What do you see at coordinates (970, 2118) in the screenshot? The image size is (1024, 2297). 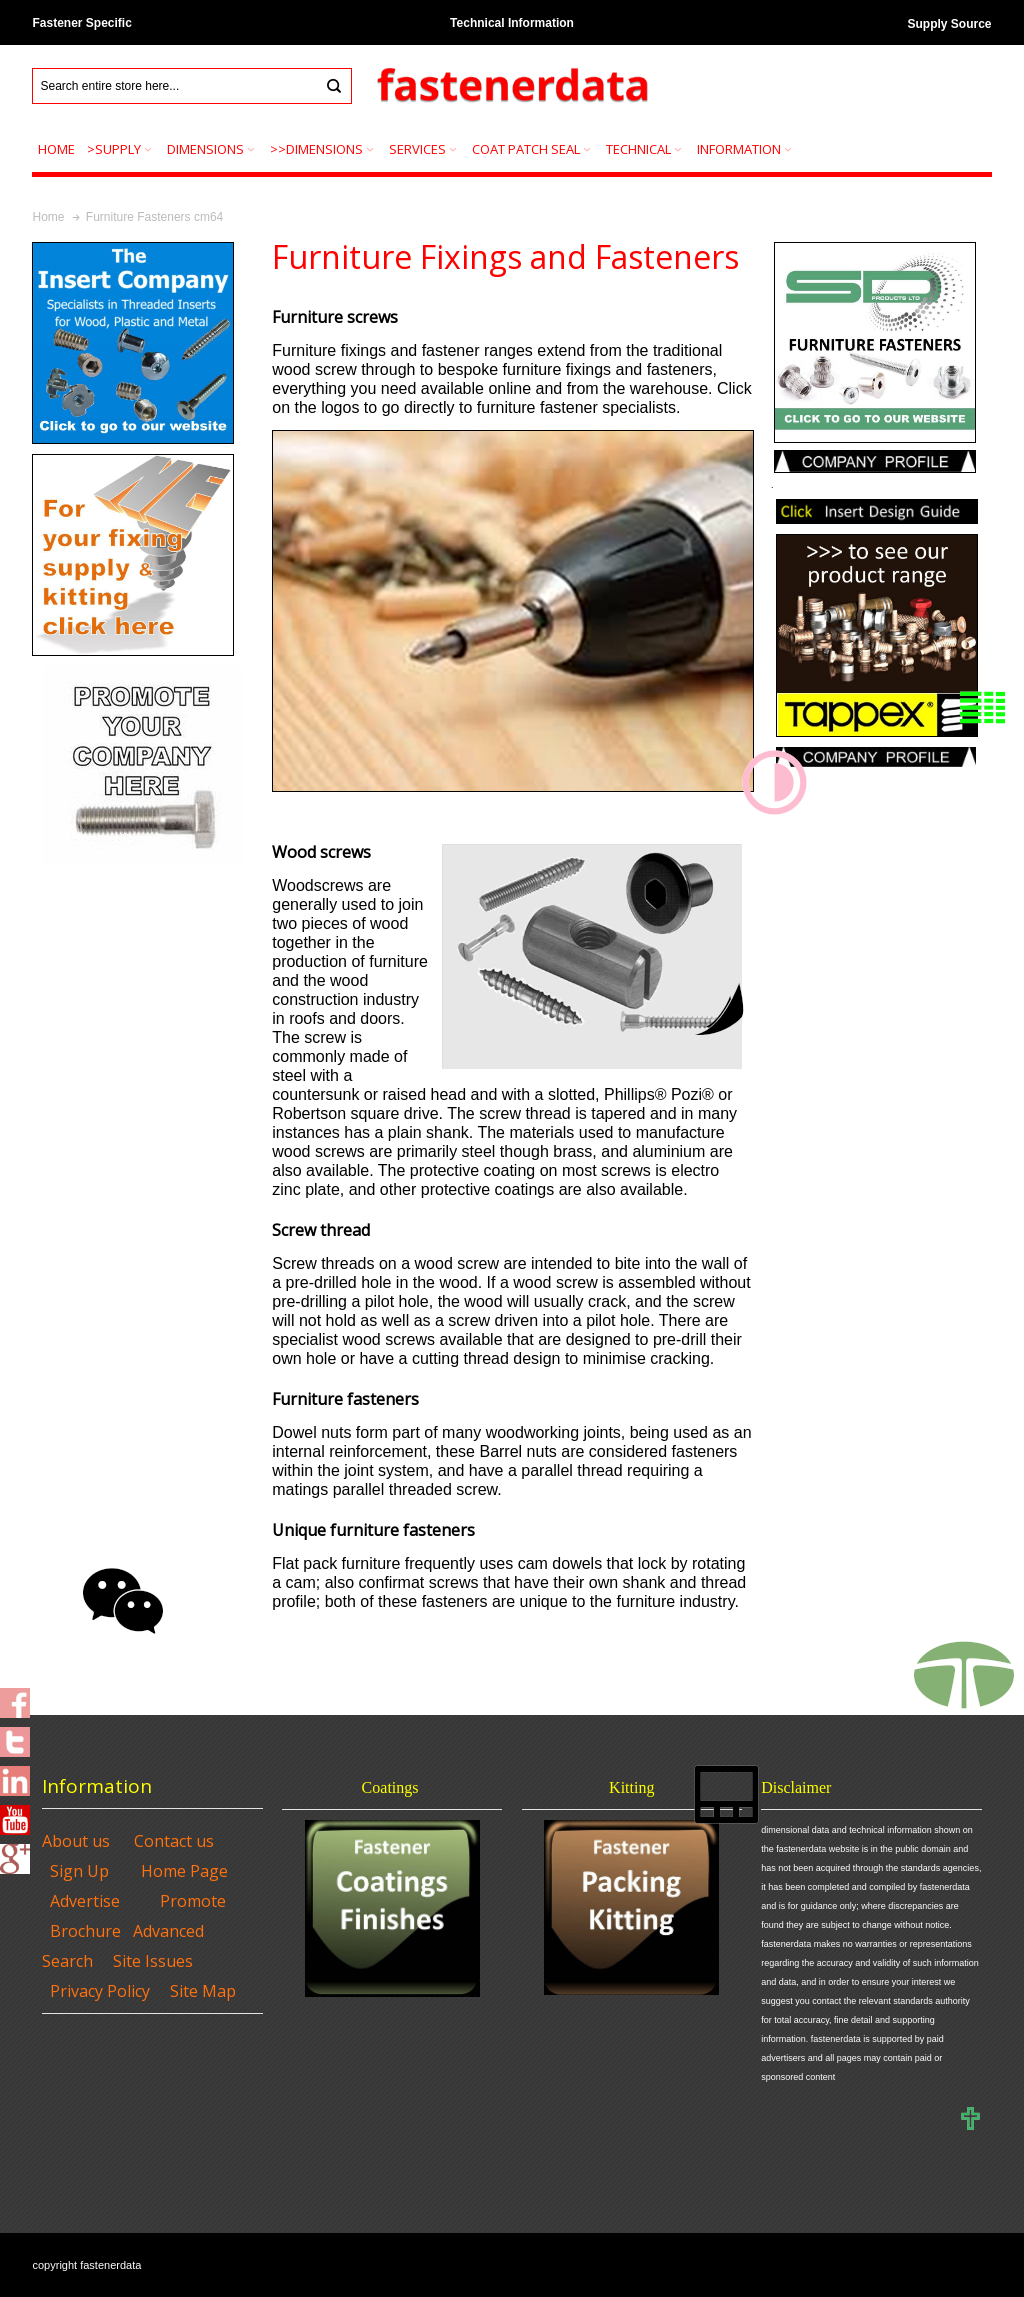 I see `religious or faith-related content` at bounding box center [970, 2118].